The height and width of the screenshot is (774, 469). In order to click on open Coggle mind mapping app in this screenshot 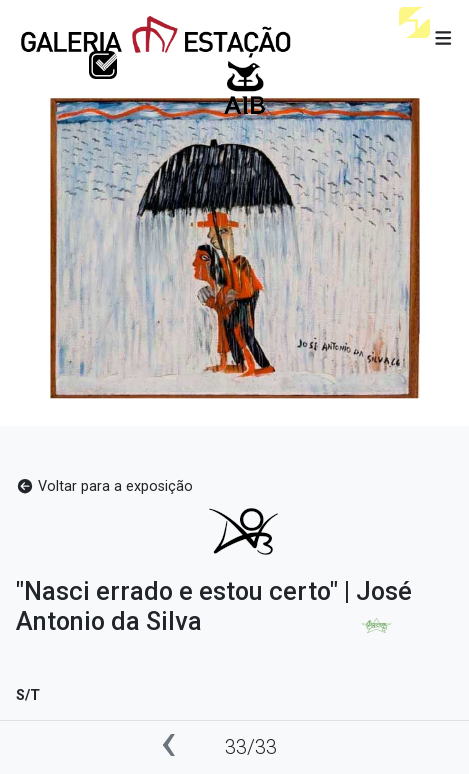, I will do `click(414, 22)`.